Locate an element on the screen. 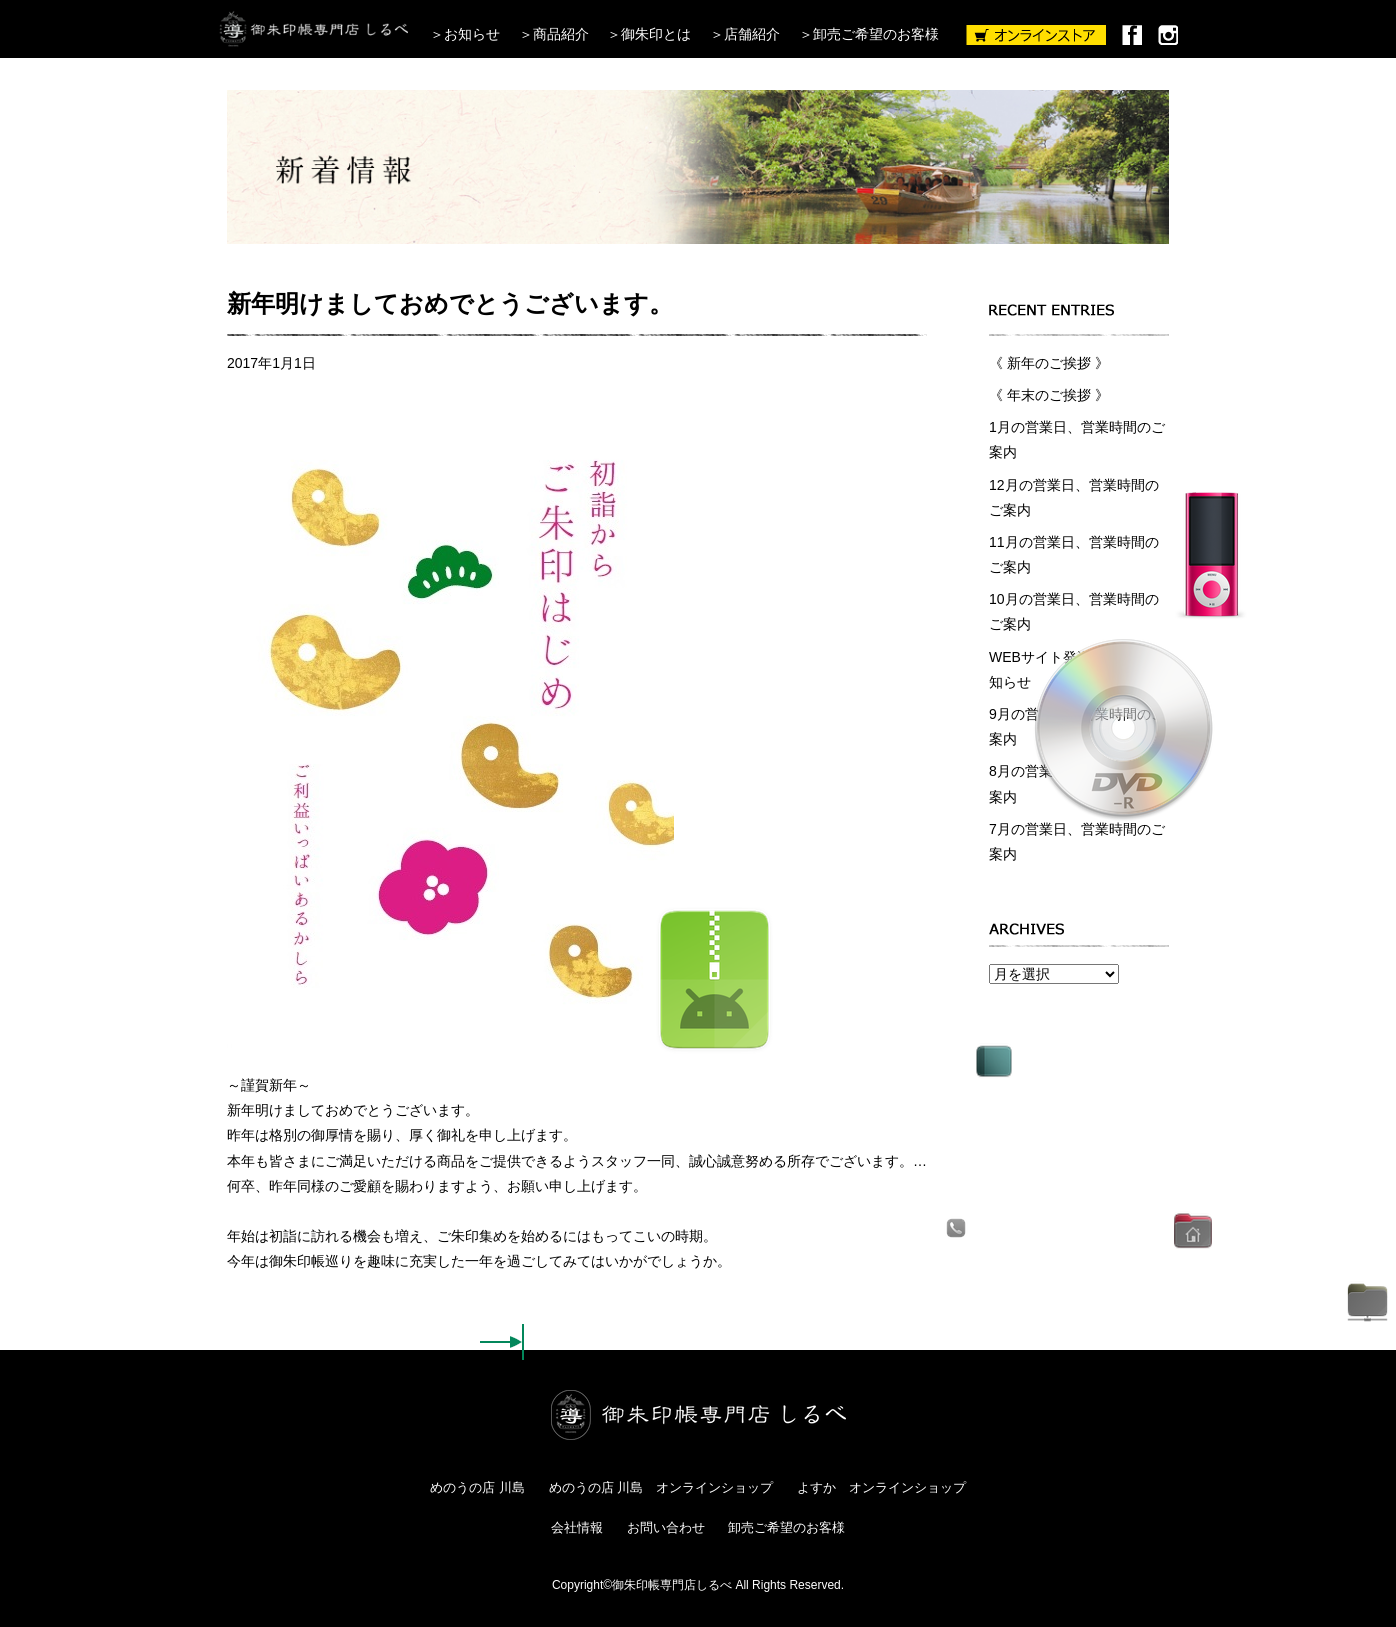 This screenshot has width=1396, height=1627. access a remote or network folder is located at coordinates (1367, 1301).